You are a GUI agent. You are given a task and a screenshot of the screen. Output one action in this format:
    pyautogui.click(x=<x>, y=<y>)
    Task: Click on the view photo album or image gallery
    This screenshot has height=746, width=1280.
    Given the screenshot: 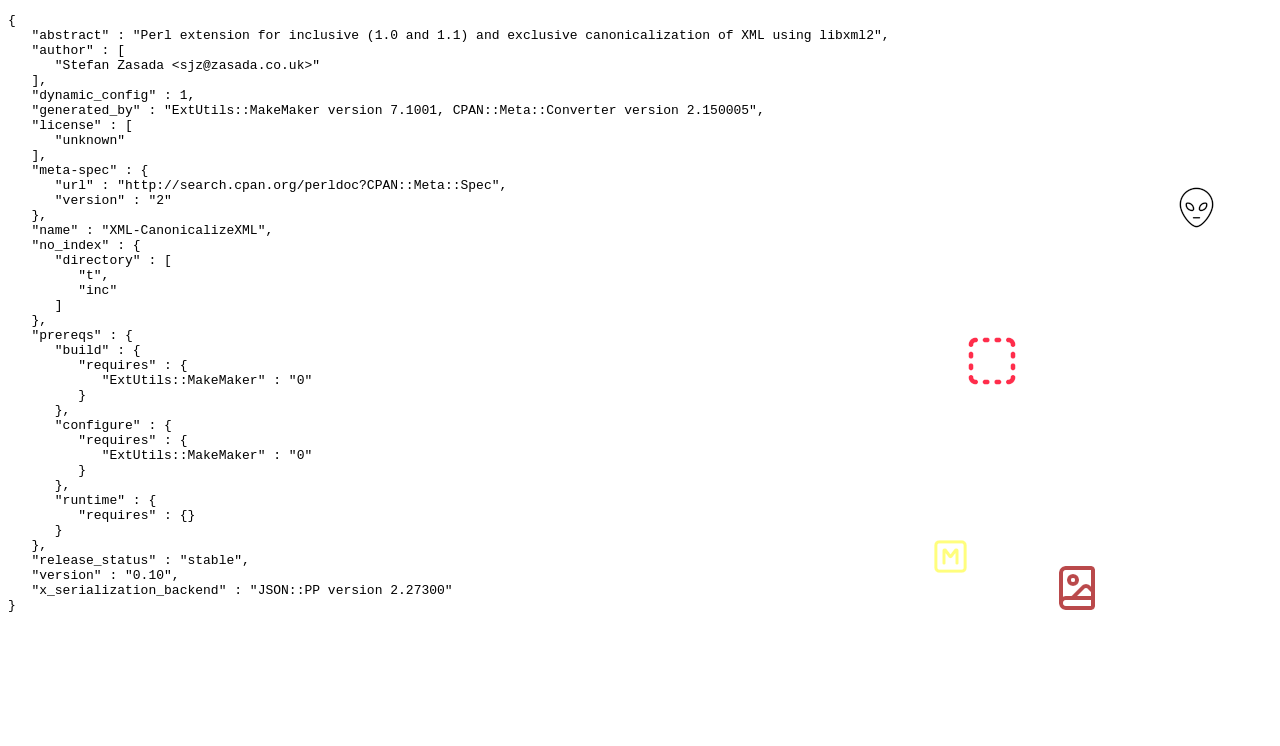 What is the action you would take?
    pyautogui.click(x=1077, y=588)
    